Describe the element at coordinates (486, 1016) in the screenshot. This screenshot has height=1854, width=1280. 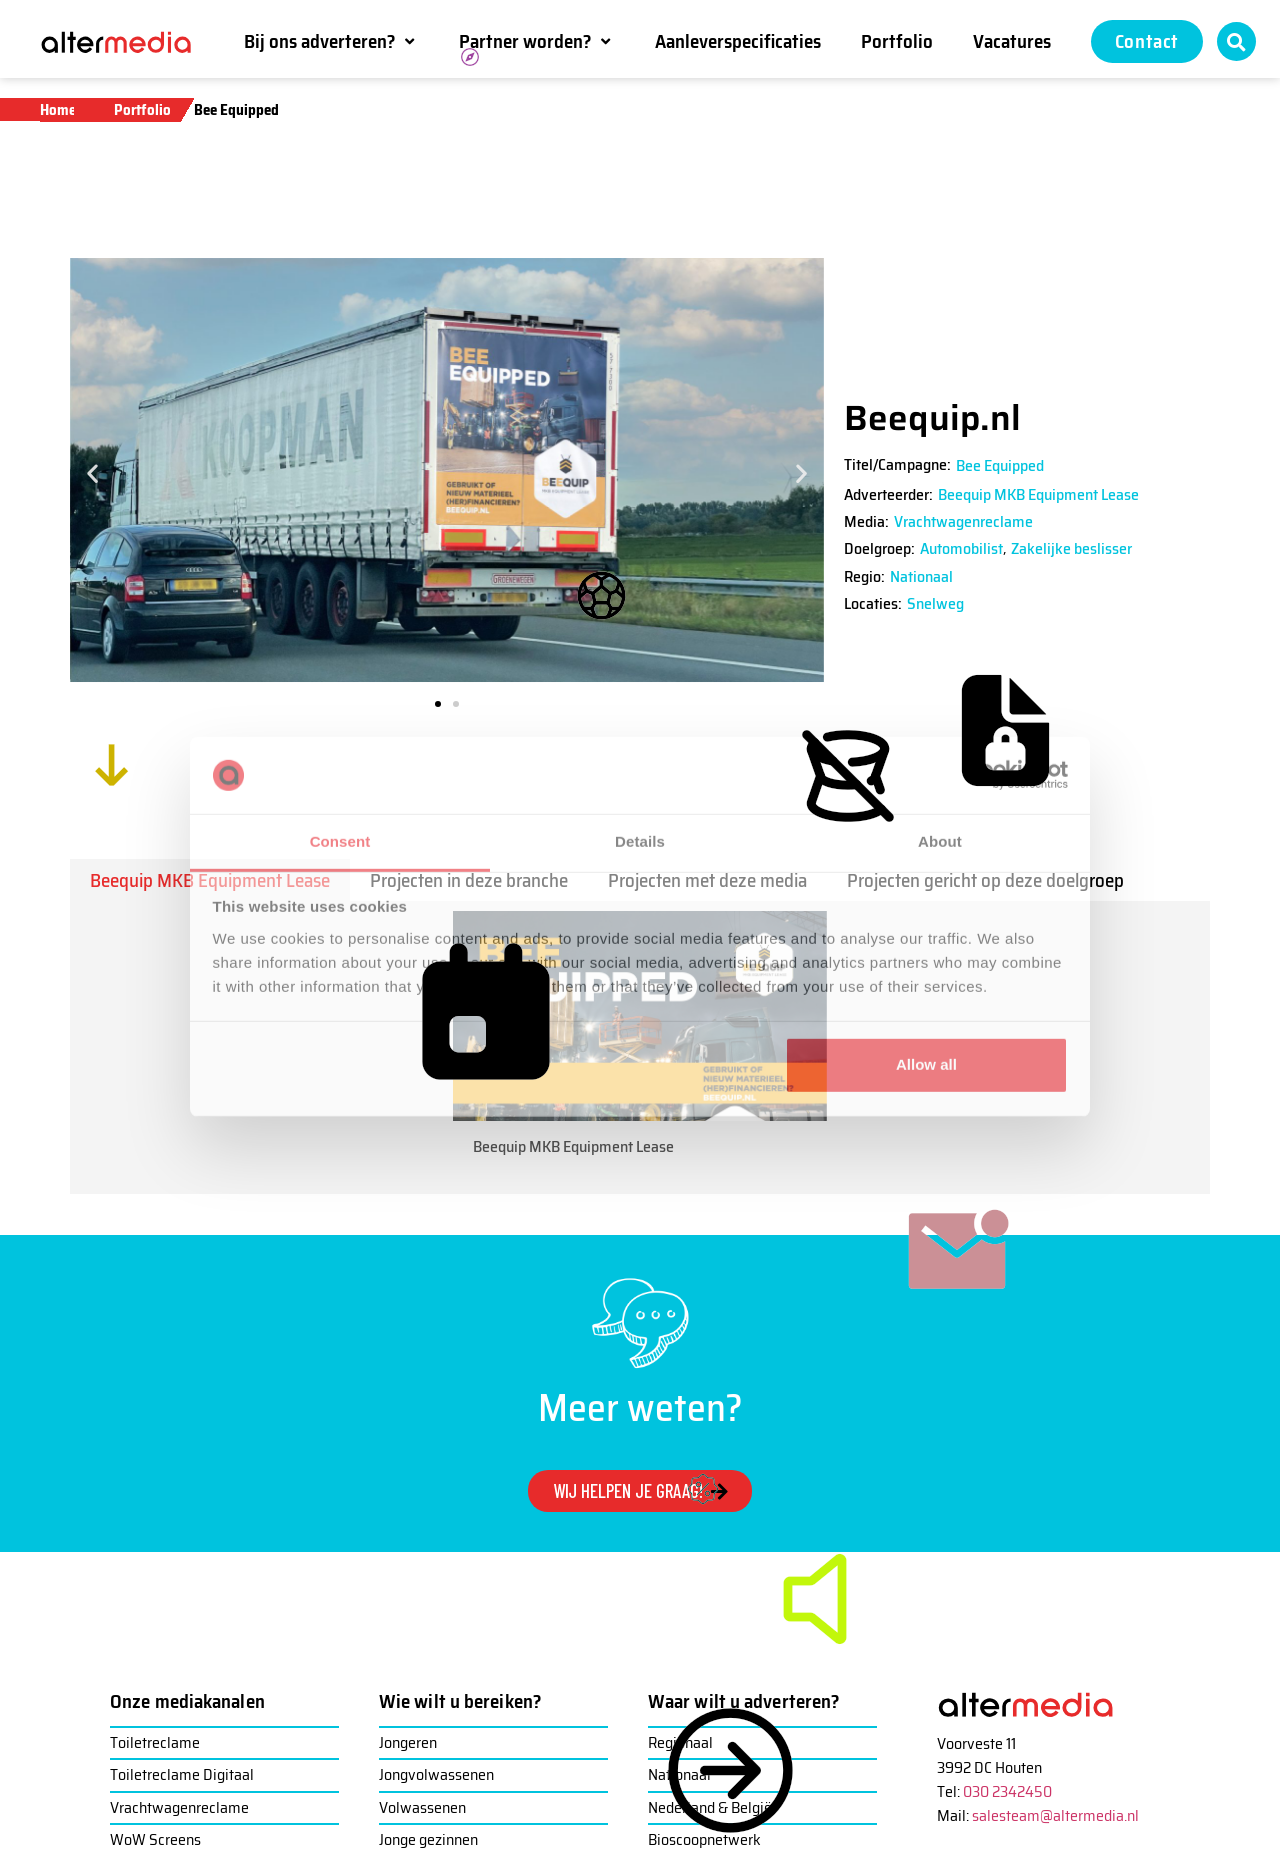
I see `view today's date or daily agenda` at that location.